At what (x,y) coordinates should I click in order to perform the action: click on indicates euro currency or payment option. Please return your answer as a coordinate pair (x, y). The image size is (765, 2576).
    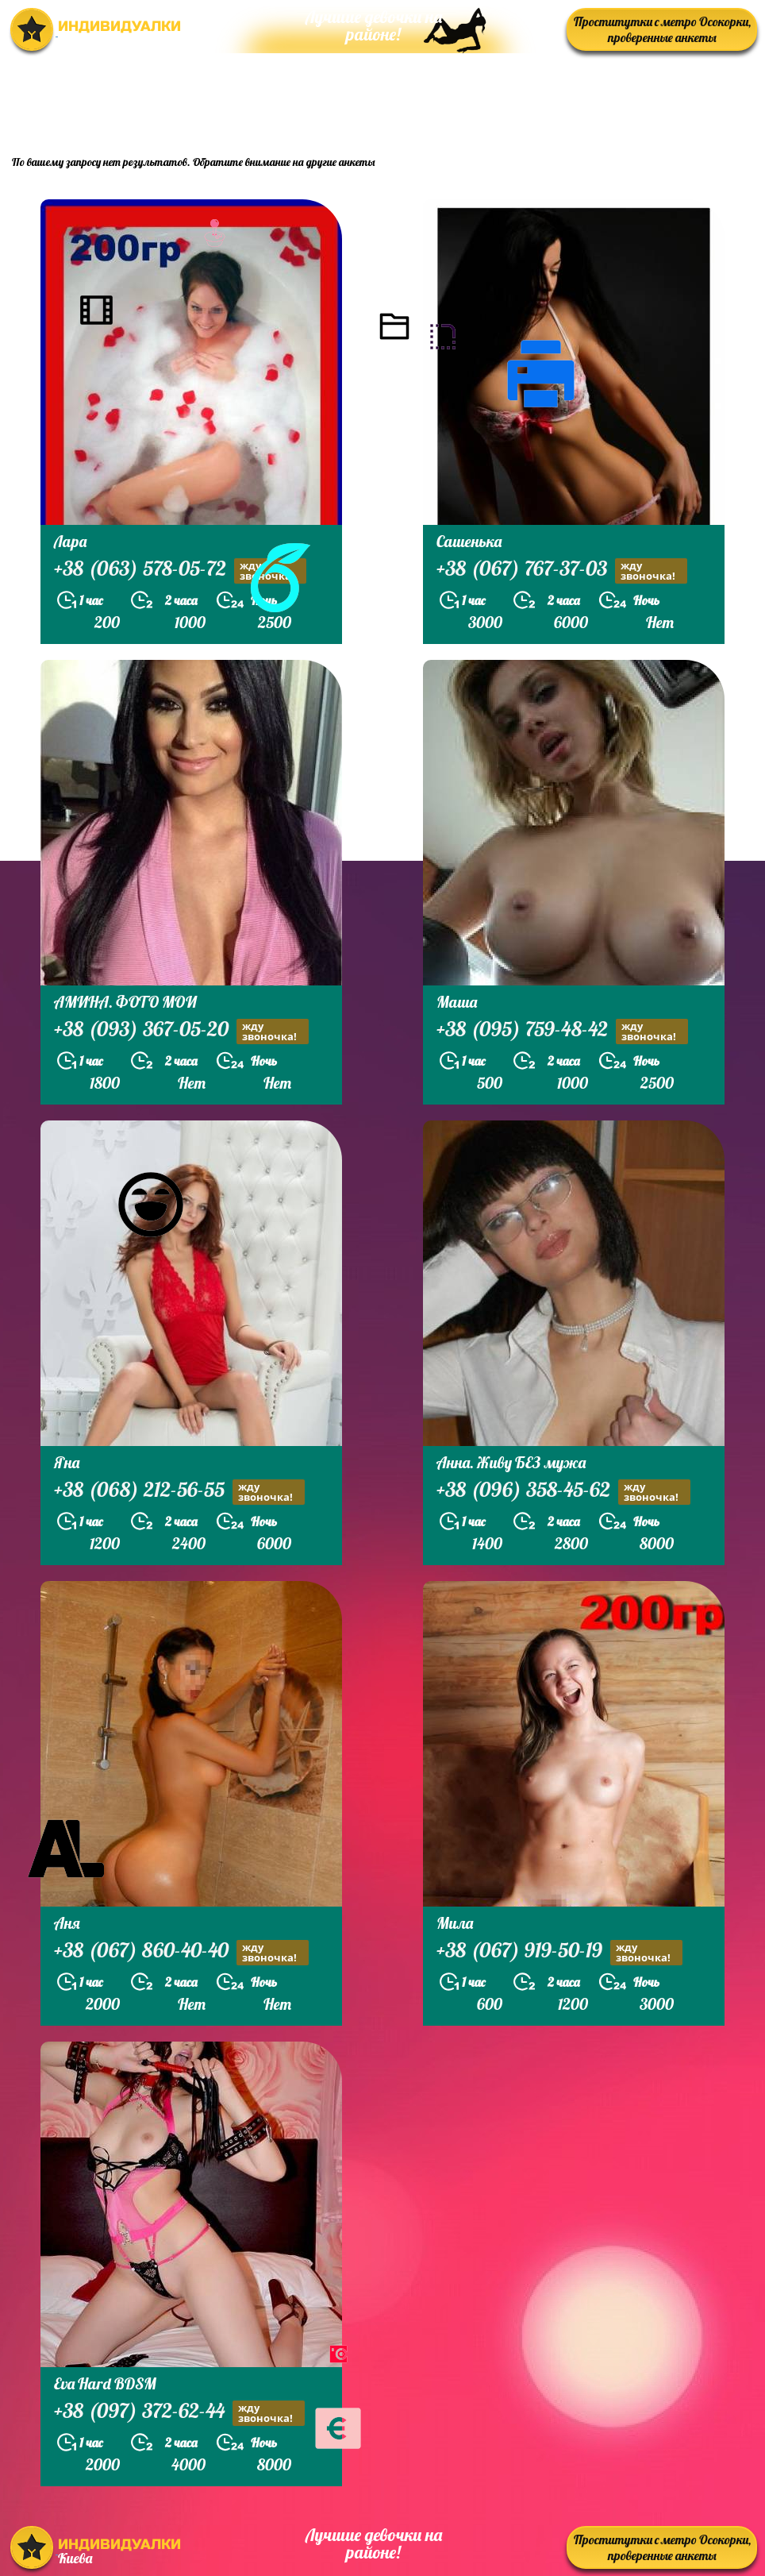
    Looking at the image, I should click on (338, 2428).